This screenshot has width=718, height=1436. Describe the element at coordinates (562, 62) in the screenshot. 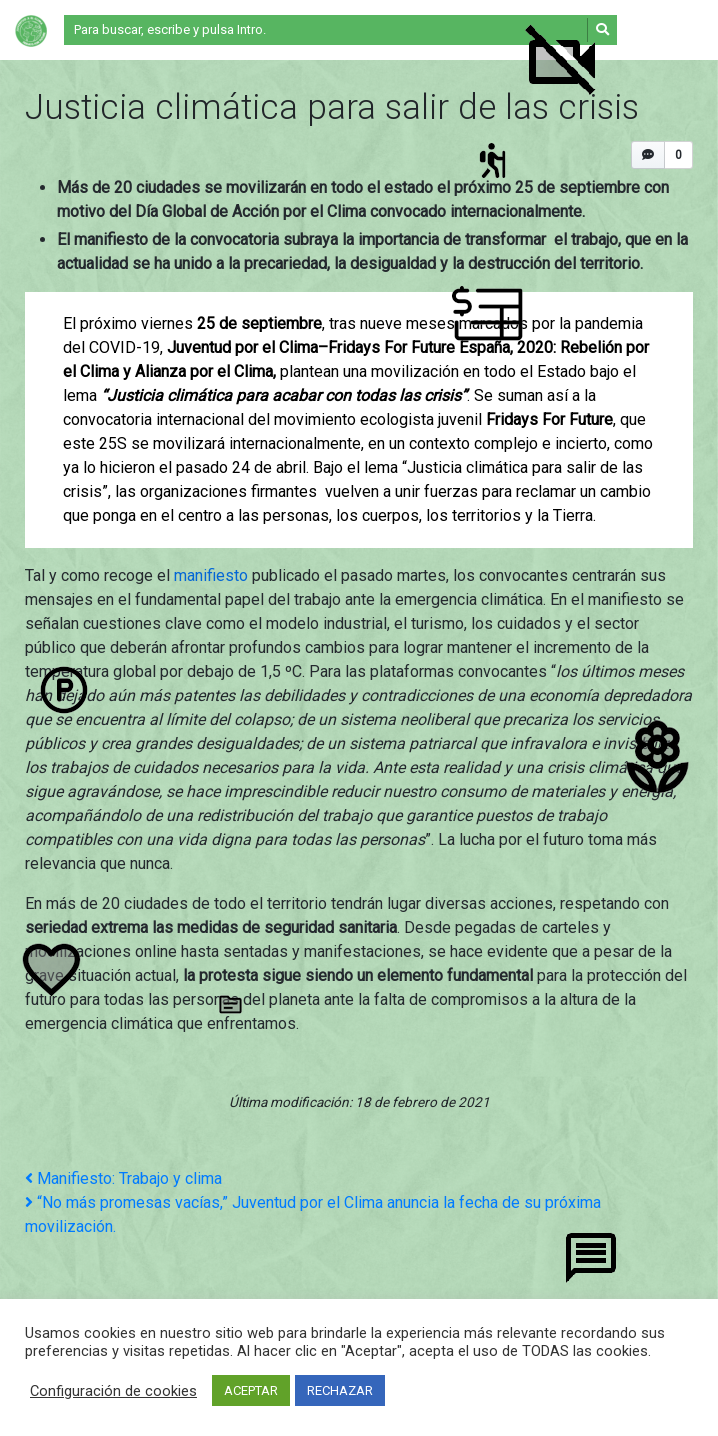

I see `turn off camera or video` at that location.